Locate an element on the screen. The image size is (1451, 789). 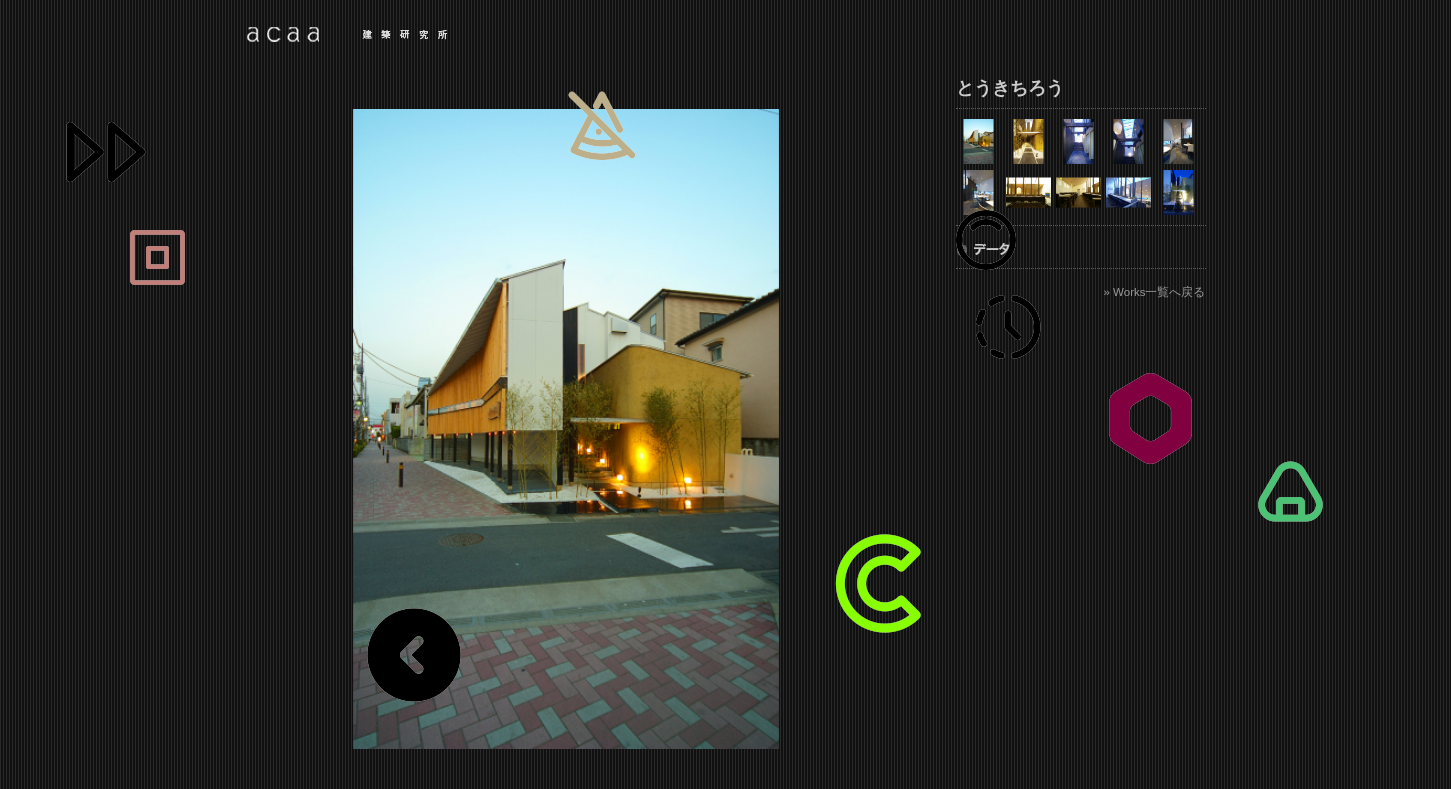
apply inner shadow effect to top edge is located at coordinates (986, 240).